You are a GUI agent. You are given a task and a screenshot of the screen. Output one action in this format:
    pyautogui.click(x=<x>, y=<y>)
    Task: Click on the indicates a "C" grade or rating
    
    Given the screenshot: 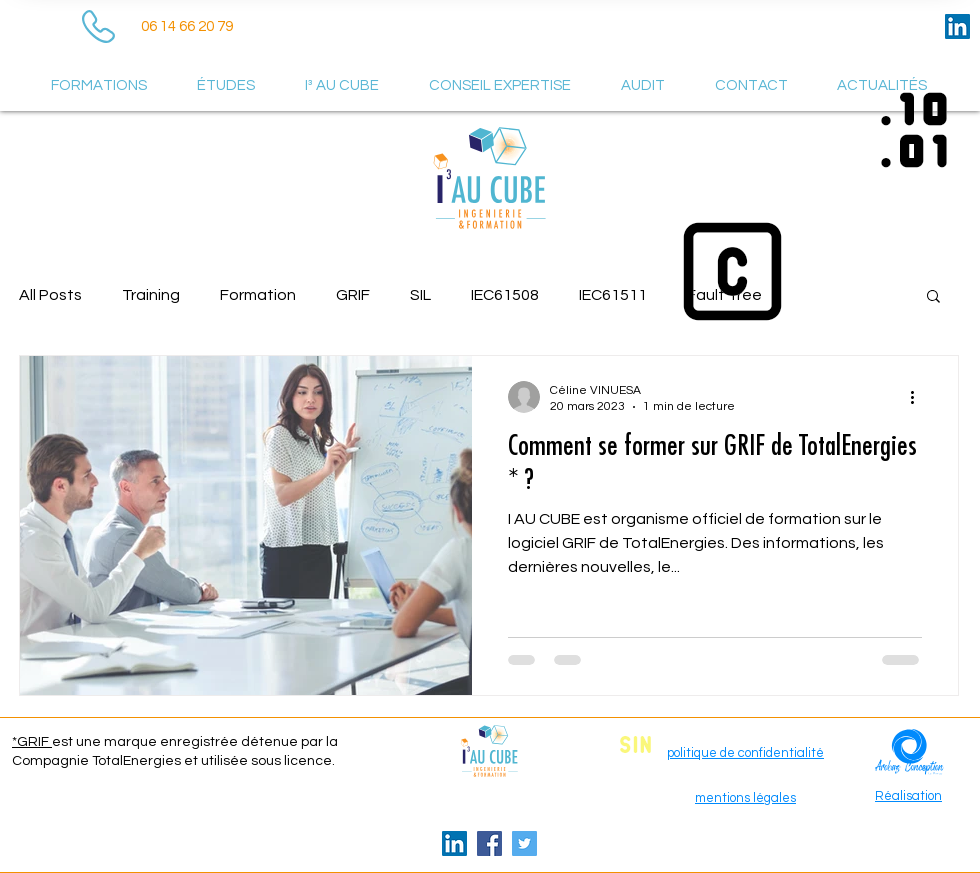 What is the action you would take?
    pyautogui.click(x=732, y=271)
    